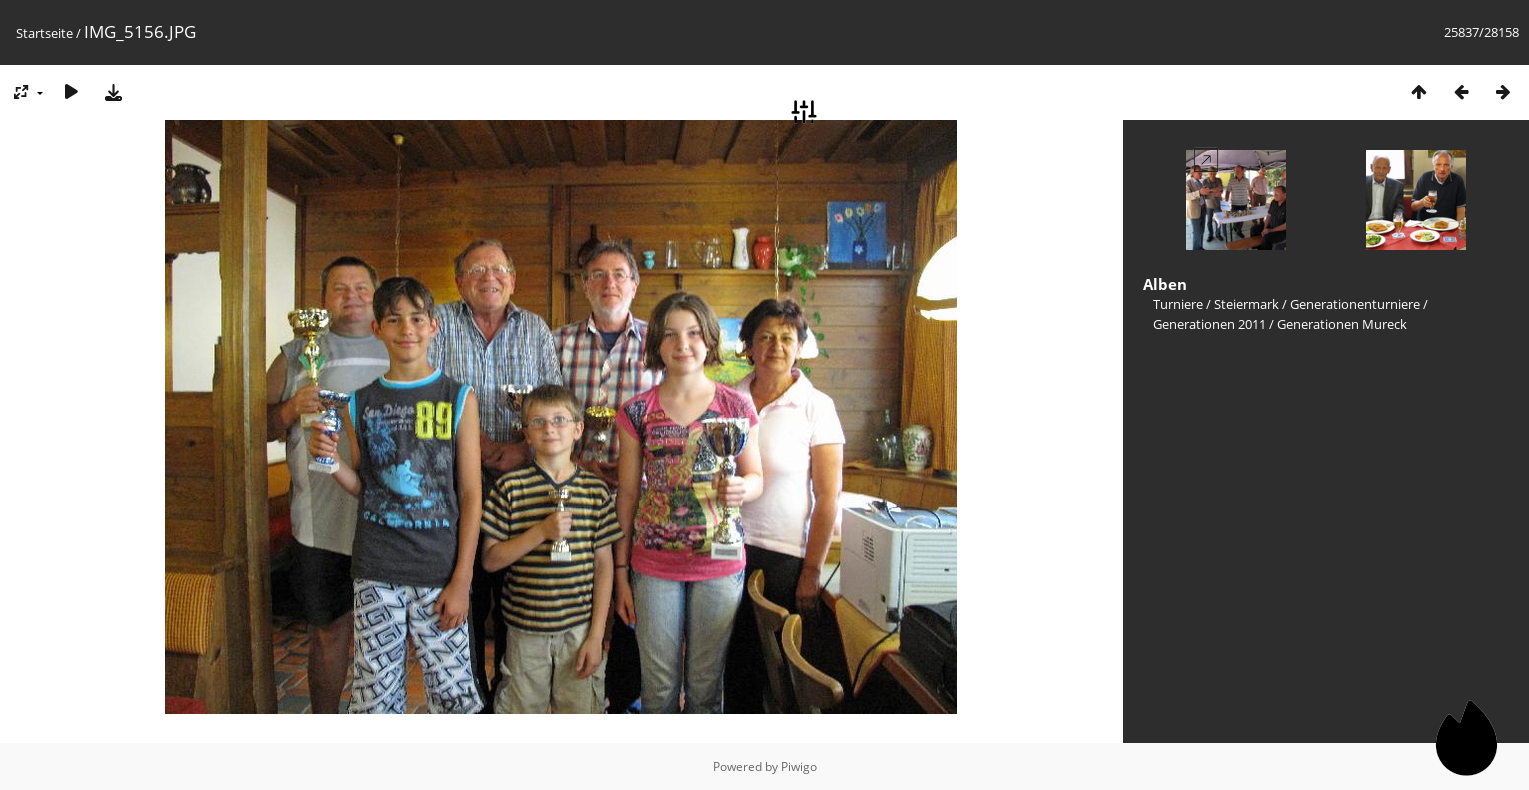 This screenshot has height=790, width=1529. What do you see at coordinates (1206, 160) in the screenshot?
I see `open link in new window` at bounding box center [1206, 160].